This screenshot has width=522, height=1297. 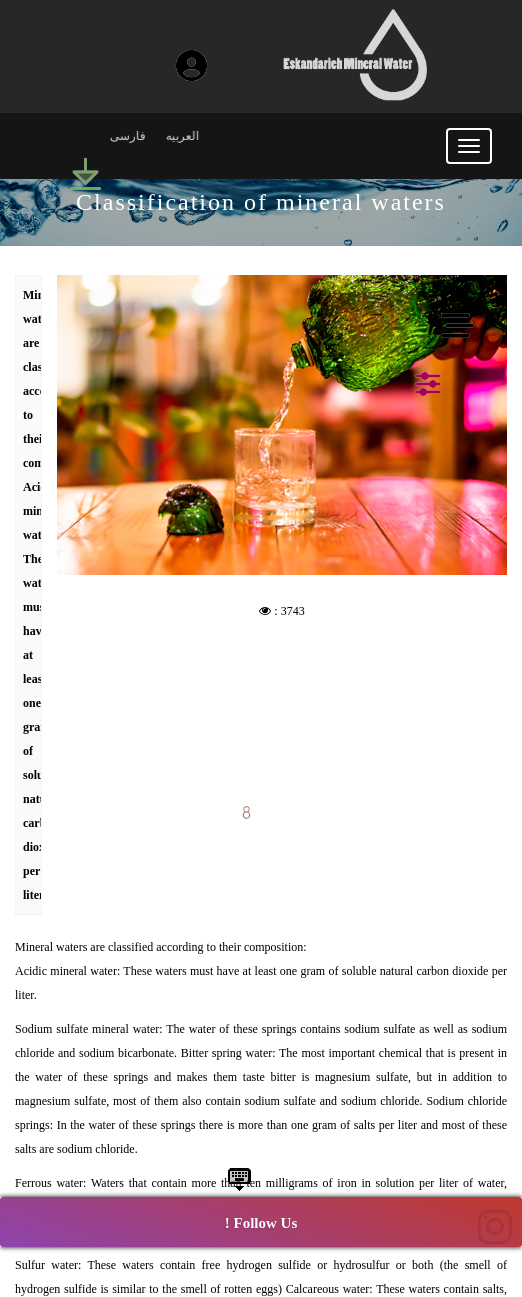 I want to click on open navigation menu, so click(x=457, y=325).